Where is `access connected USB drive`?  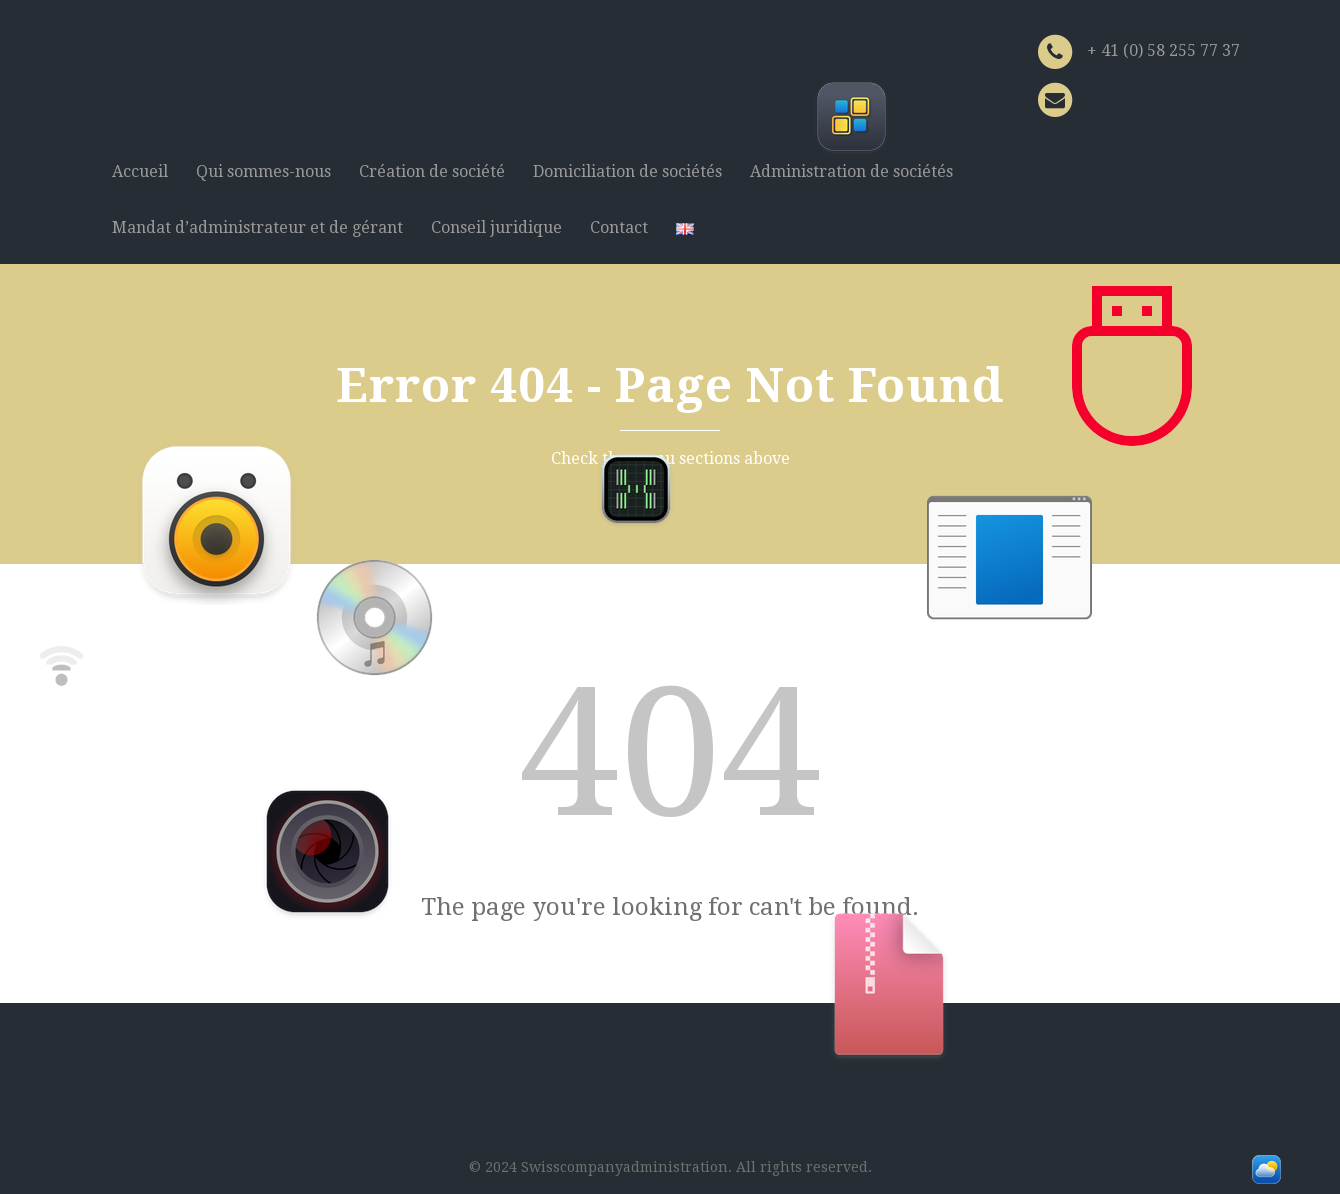 access connected USB drive is located at coordinates (1132, 366).